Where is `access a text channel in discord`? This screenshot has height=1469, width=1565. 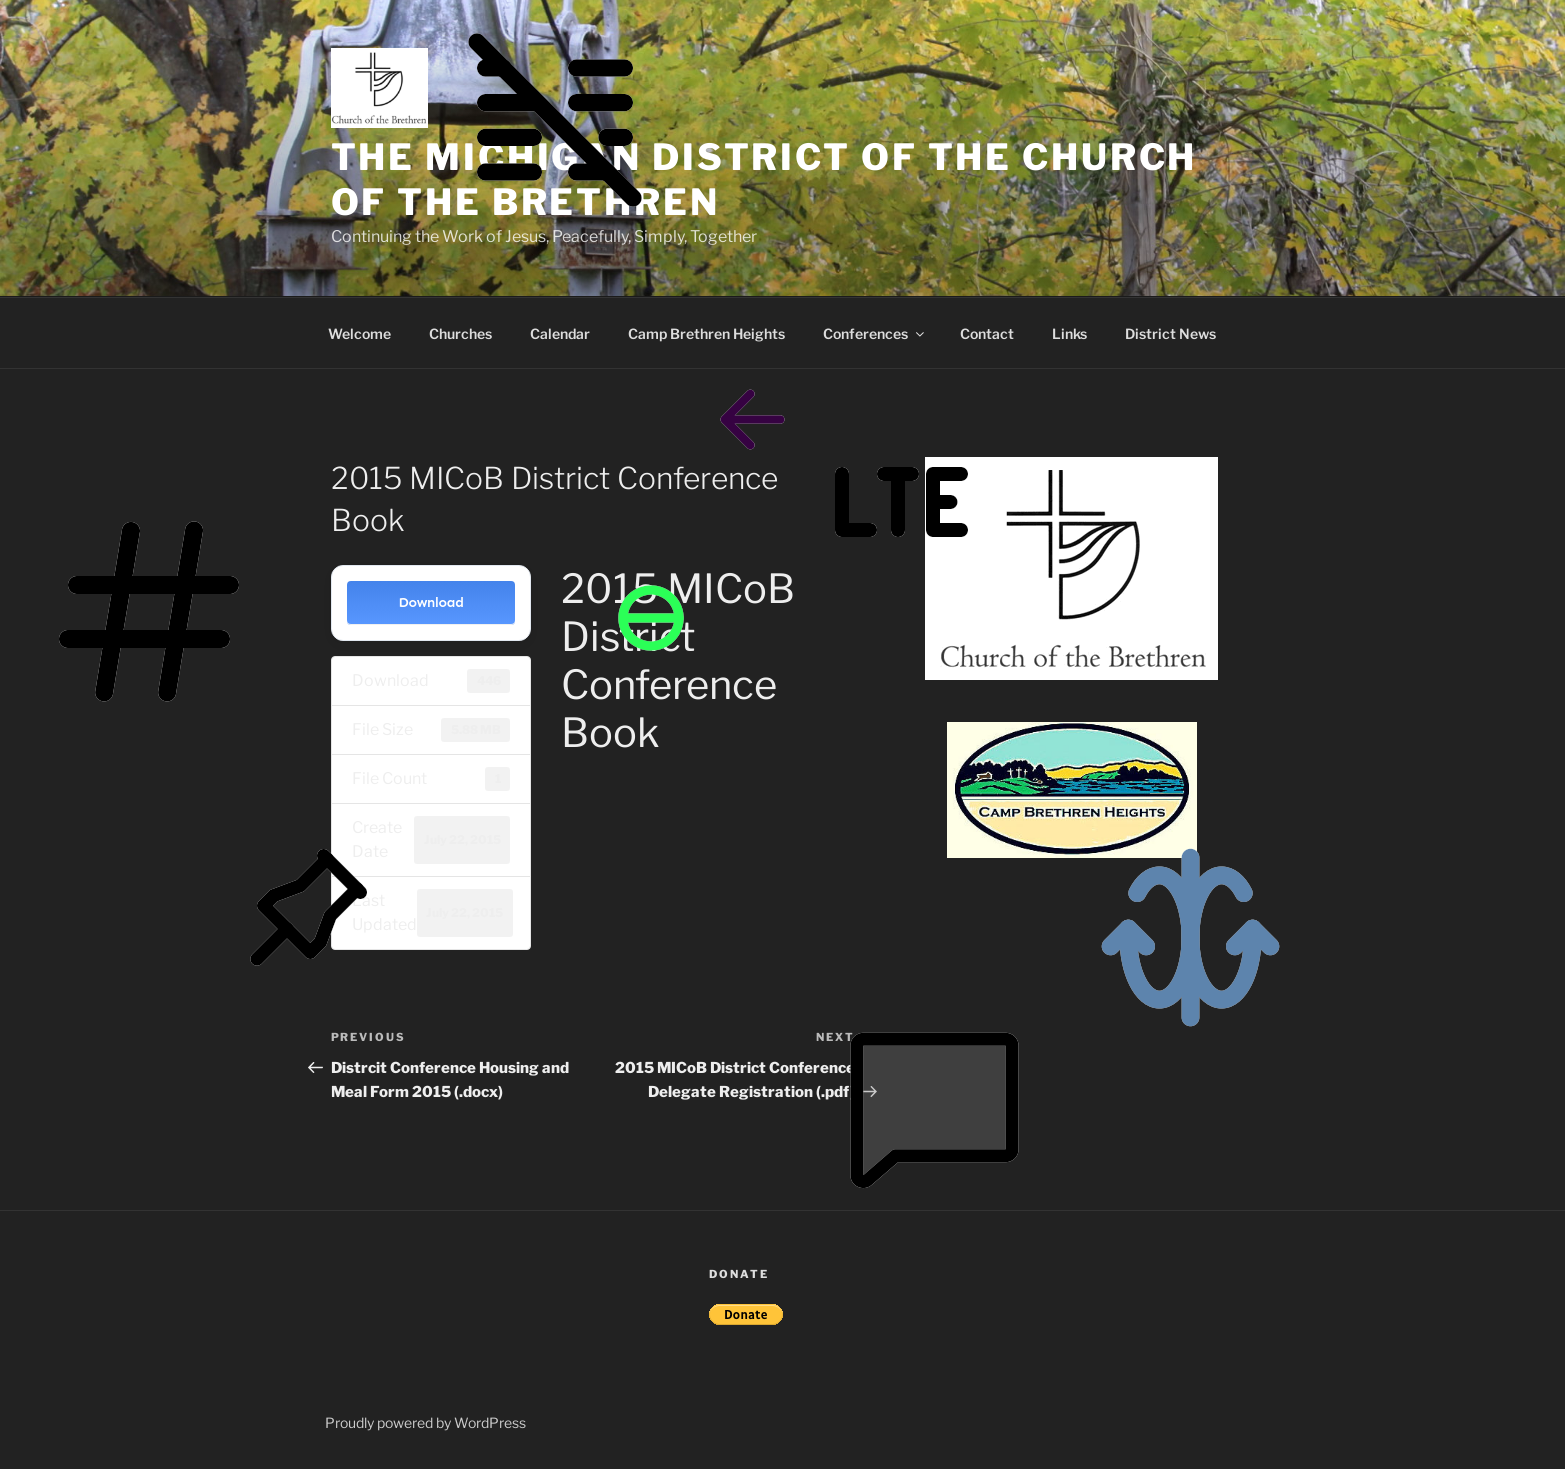
access a text channel in discord is located at coordinates (149, 612).